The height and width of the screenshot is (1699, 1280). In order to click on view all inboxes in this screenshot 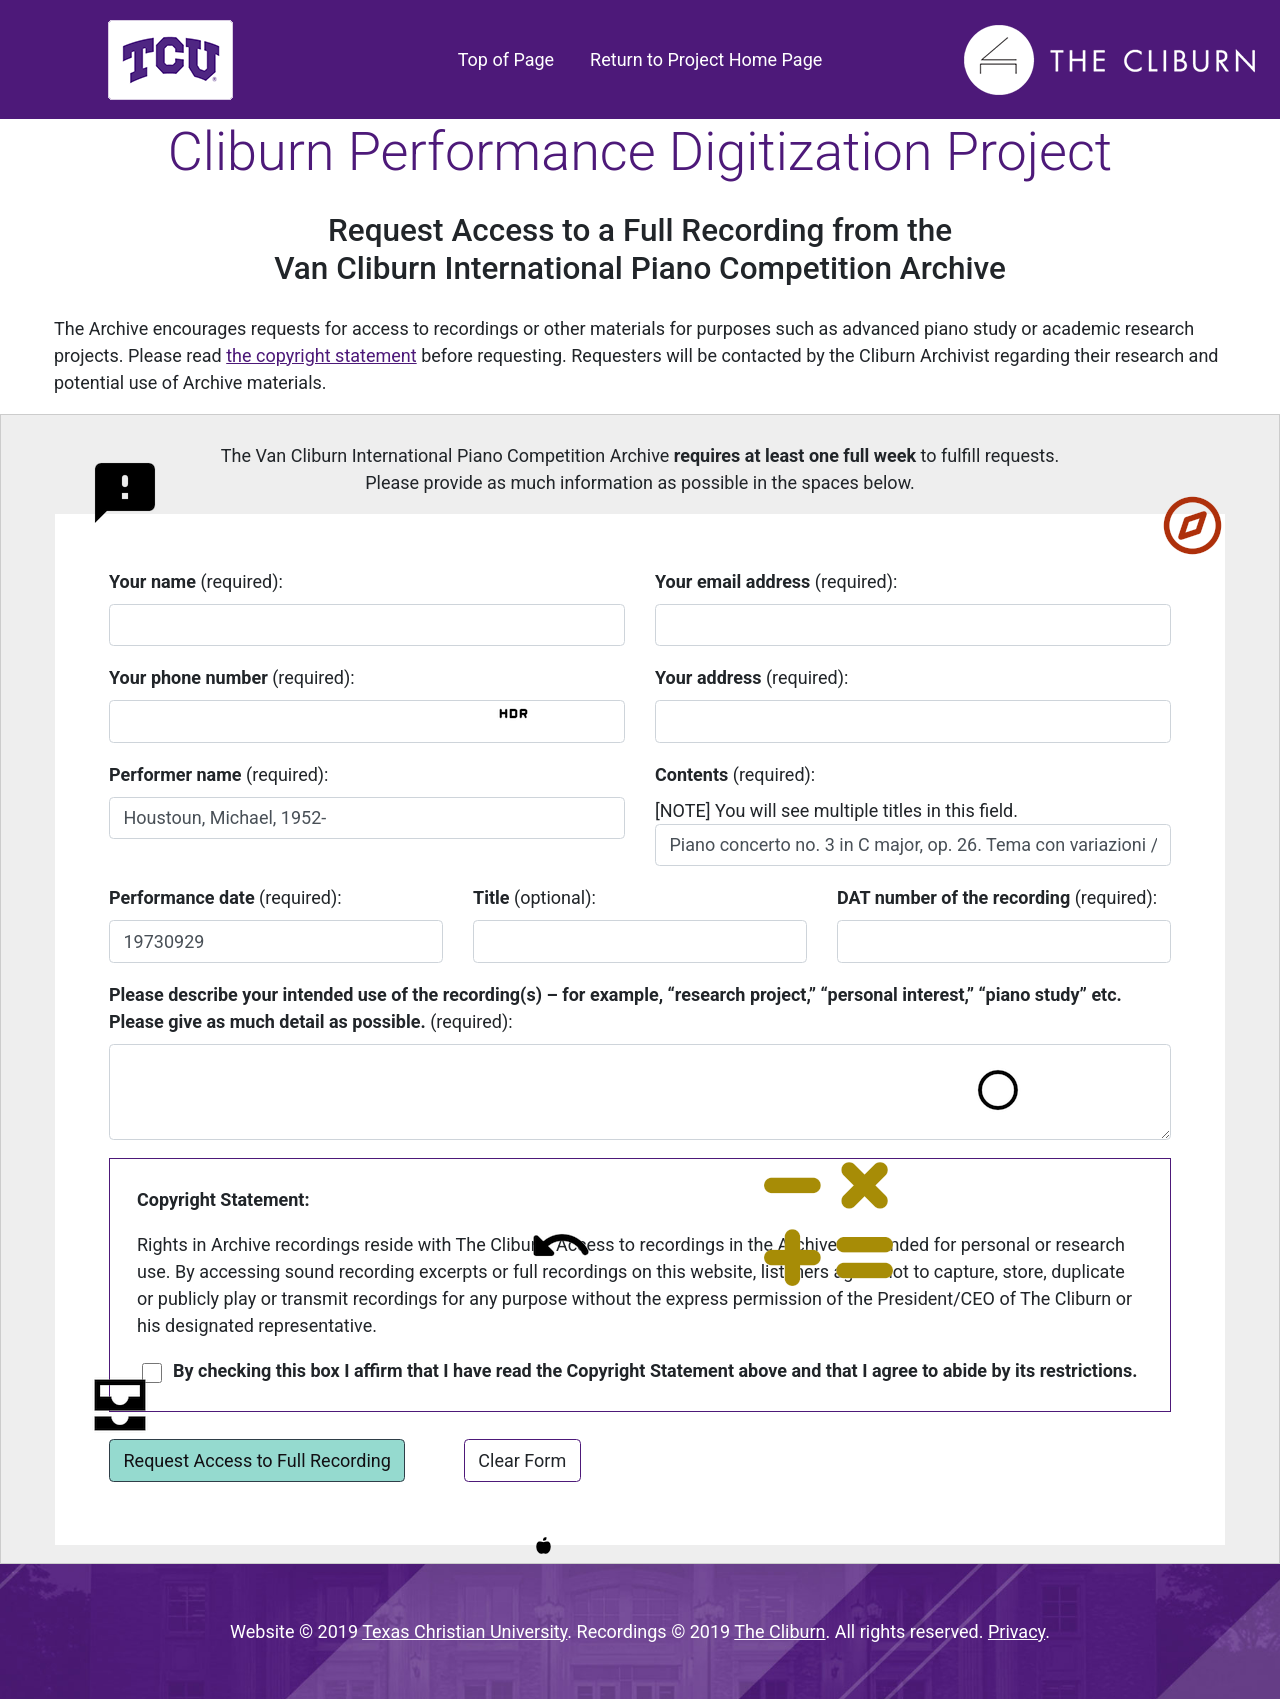, I will do `click(120, 1405)`.